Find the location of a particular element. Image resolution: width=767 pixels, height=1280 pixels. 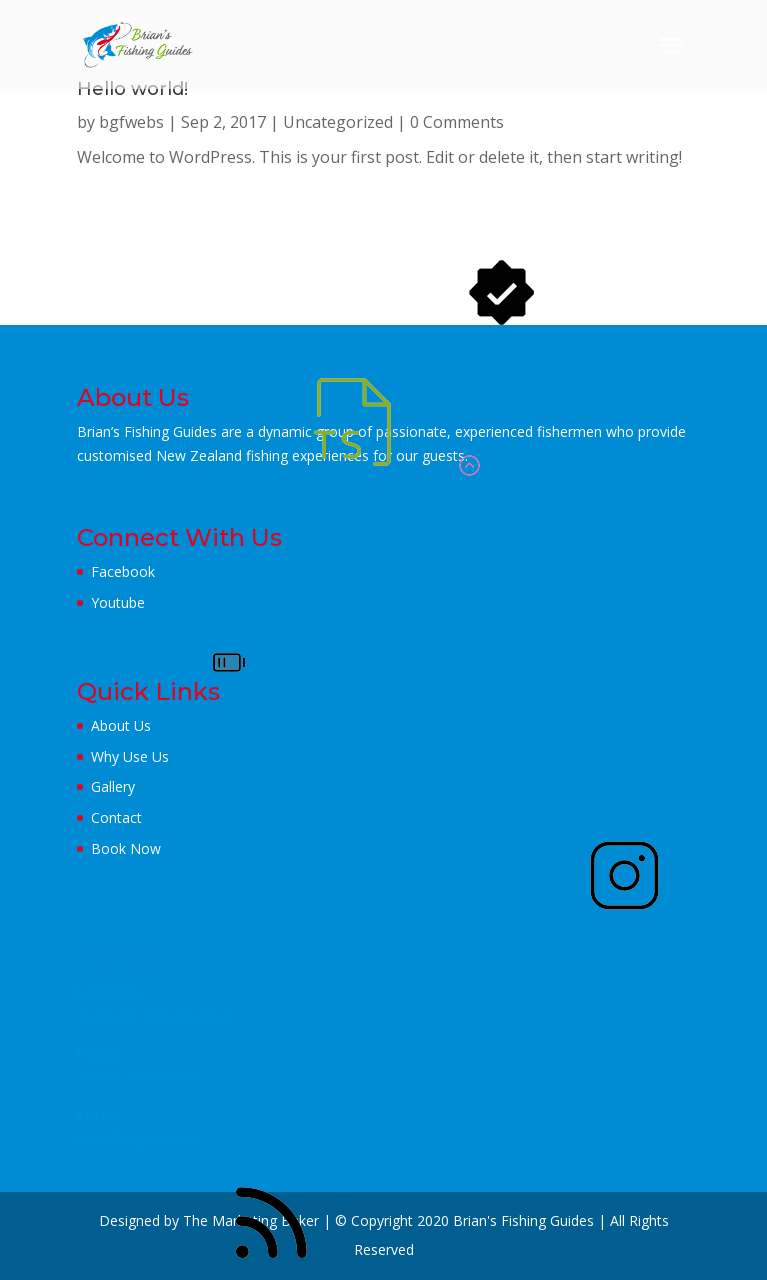

scroll to top of page is located at coordinates (469, 465).